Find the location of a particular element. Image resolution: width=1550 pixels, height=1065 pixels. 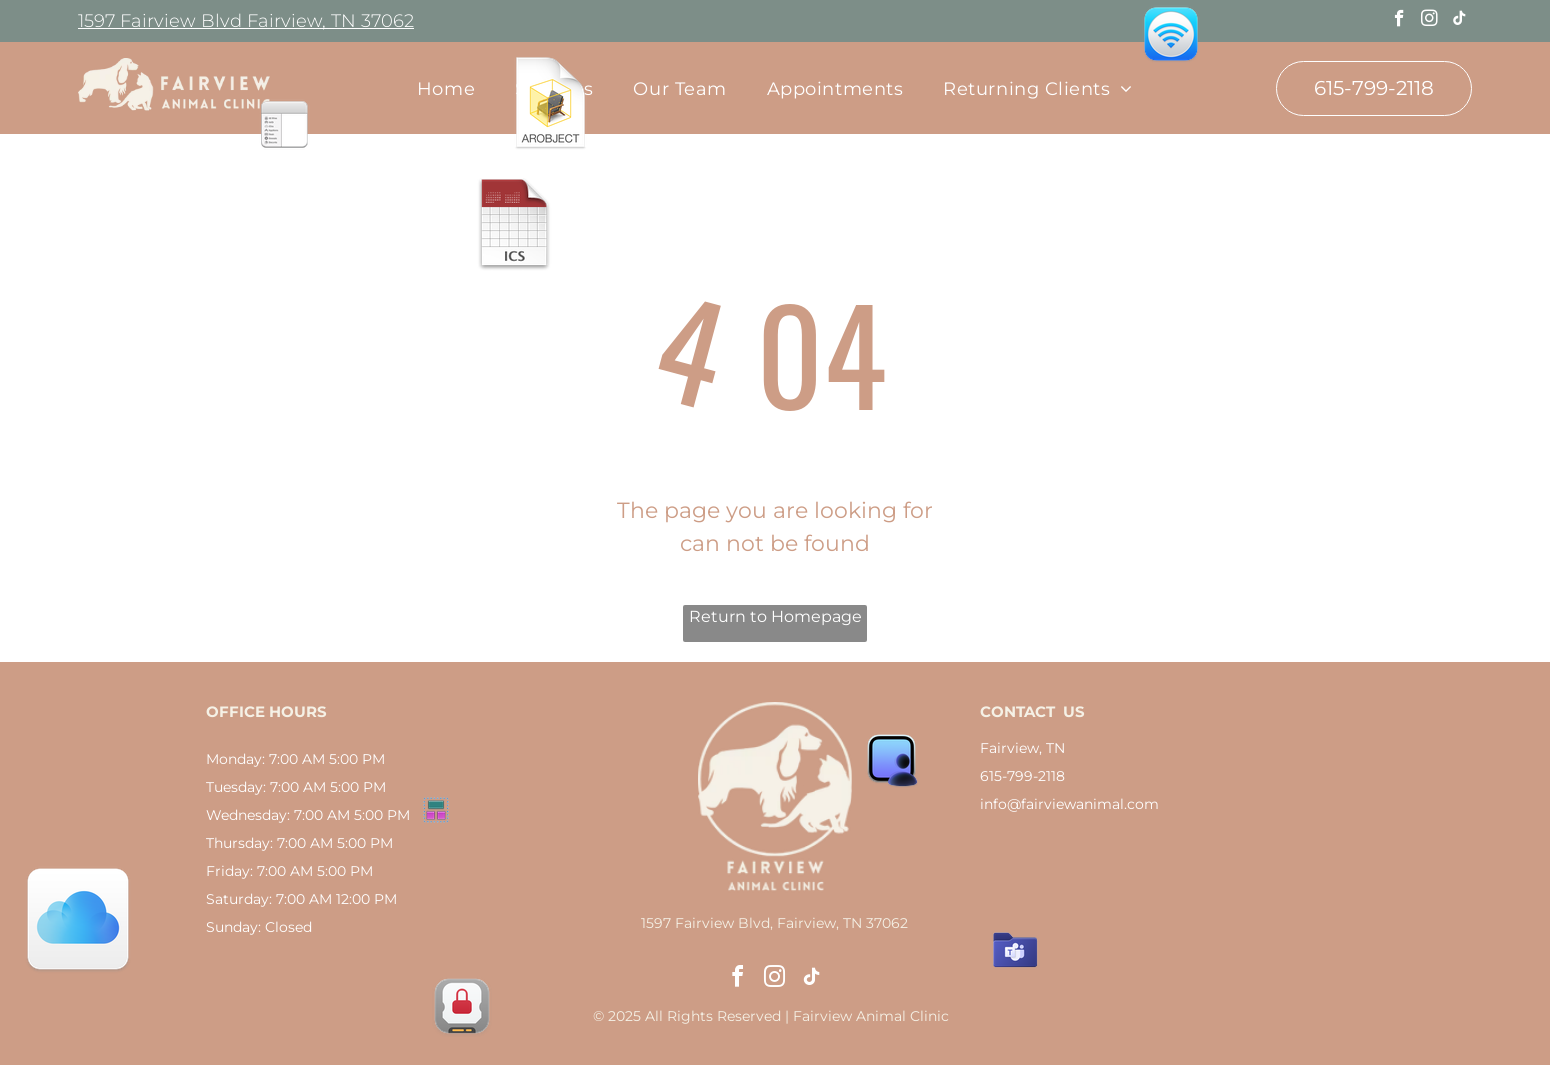

open or import an ICS calendar file is located at coordinates (514, 224).